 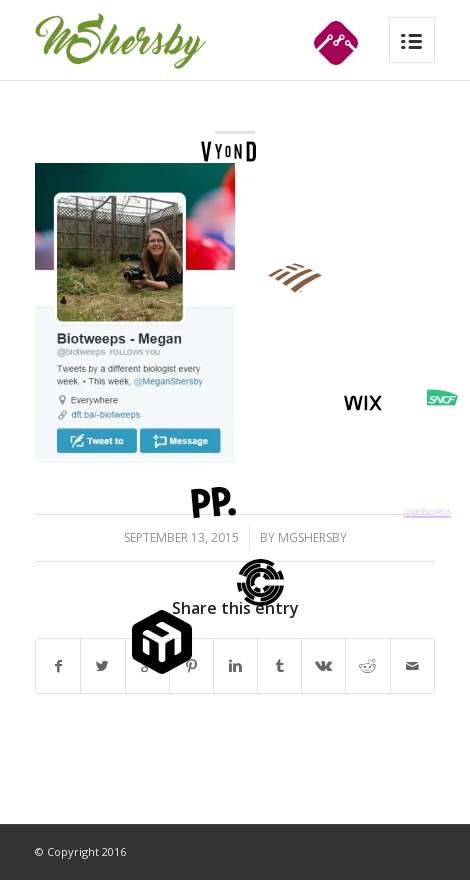 What do you see at coordinates (295, 278) in the screenshot?
I see `open Bank of America app` at bounding box center [295, 278].